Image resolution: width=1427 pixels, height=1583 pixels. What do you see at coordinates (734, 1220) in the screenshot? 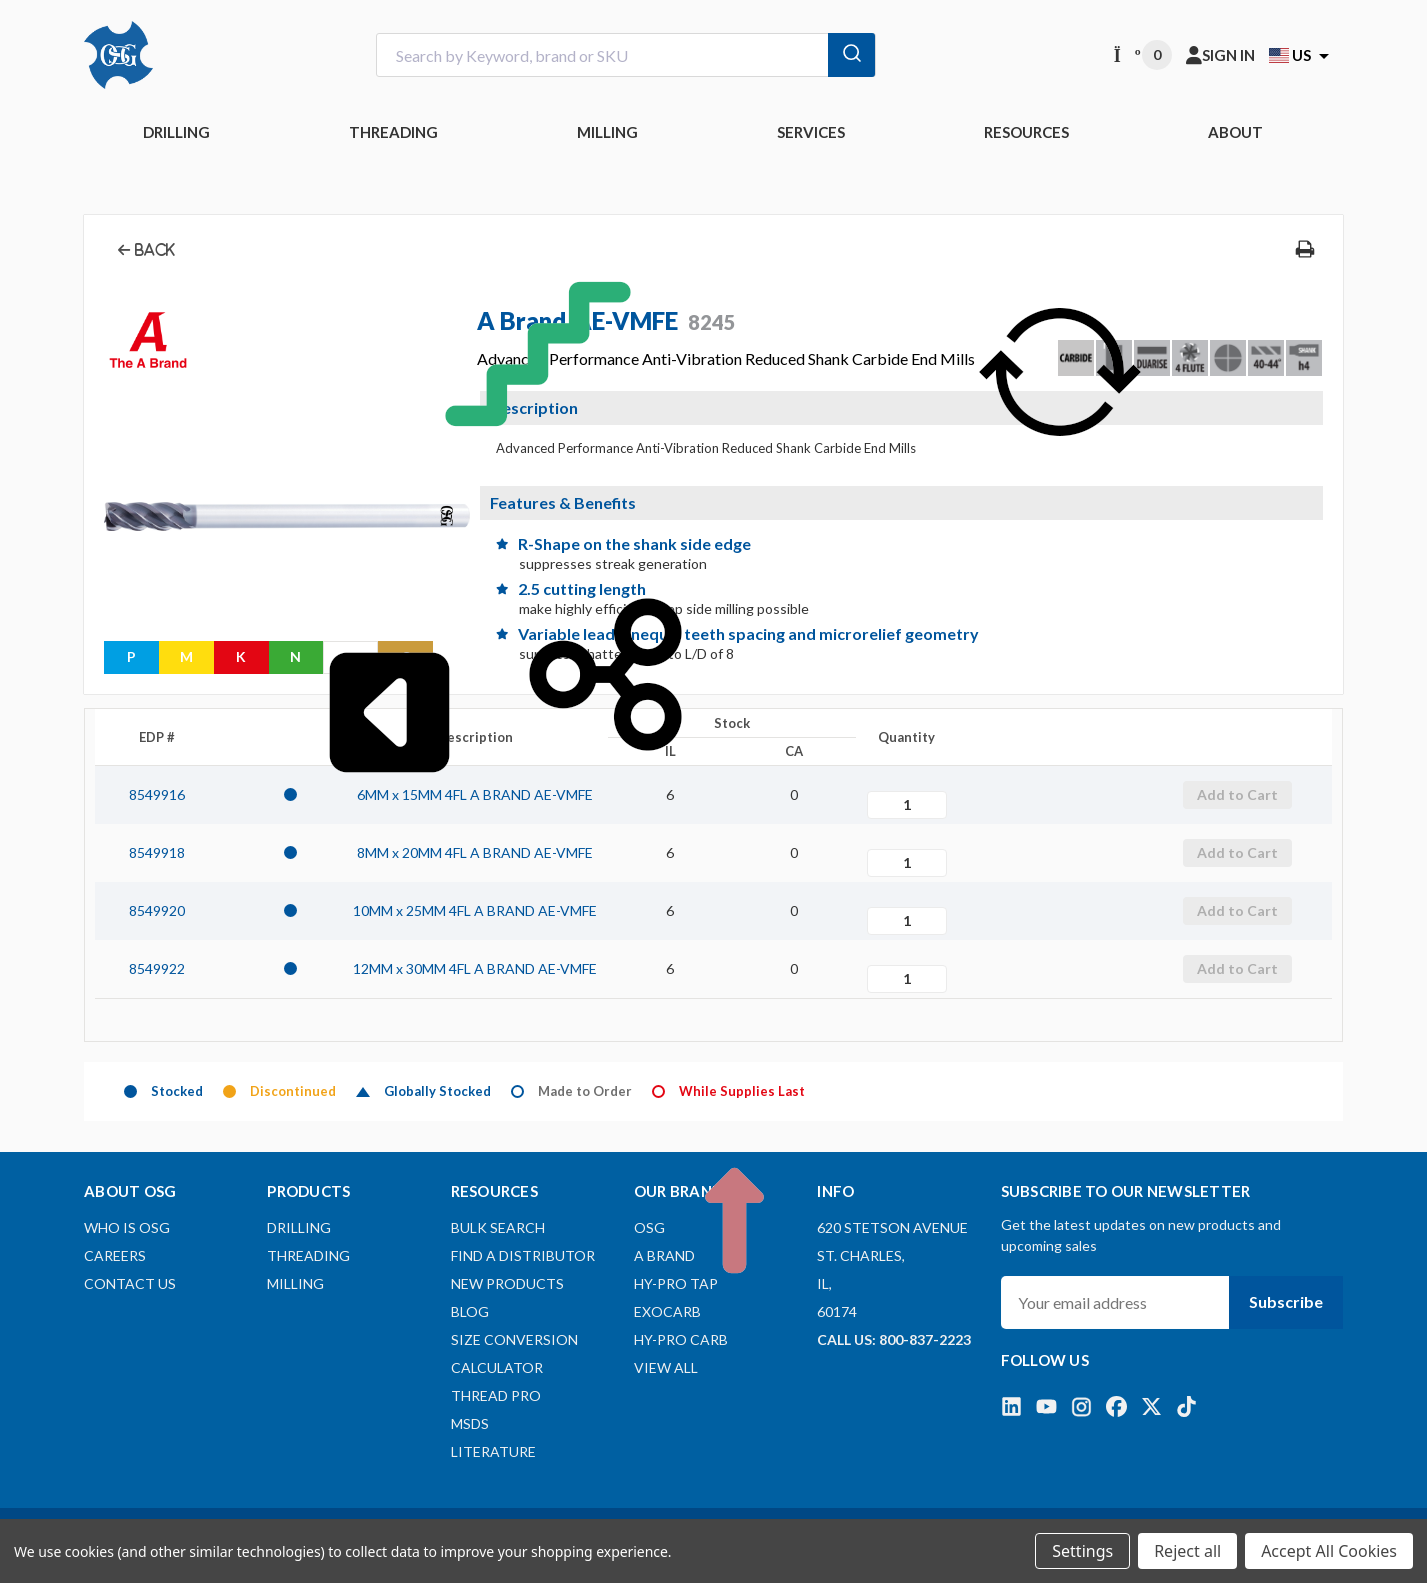
I see `scroll to top of page` at bounding box center [734, 1220].